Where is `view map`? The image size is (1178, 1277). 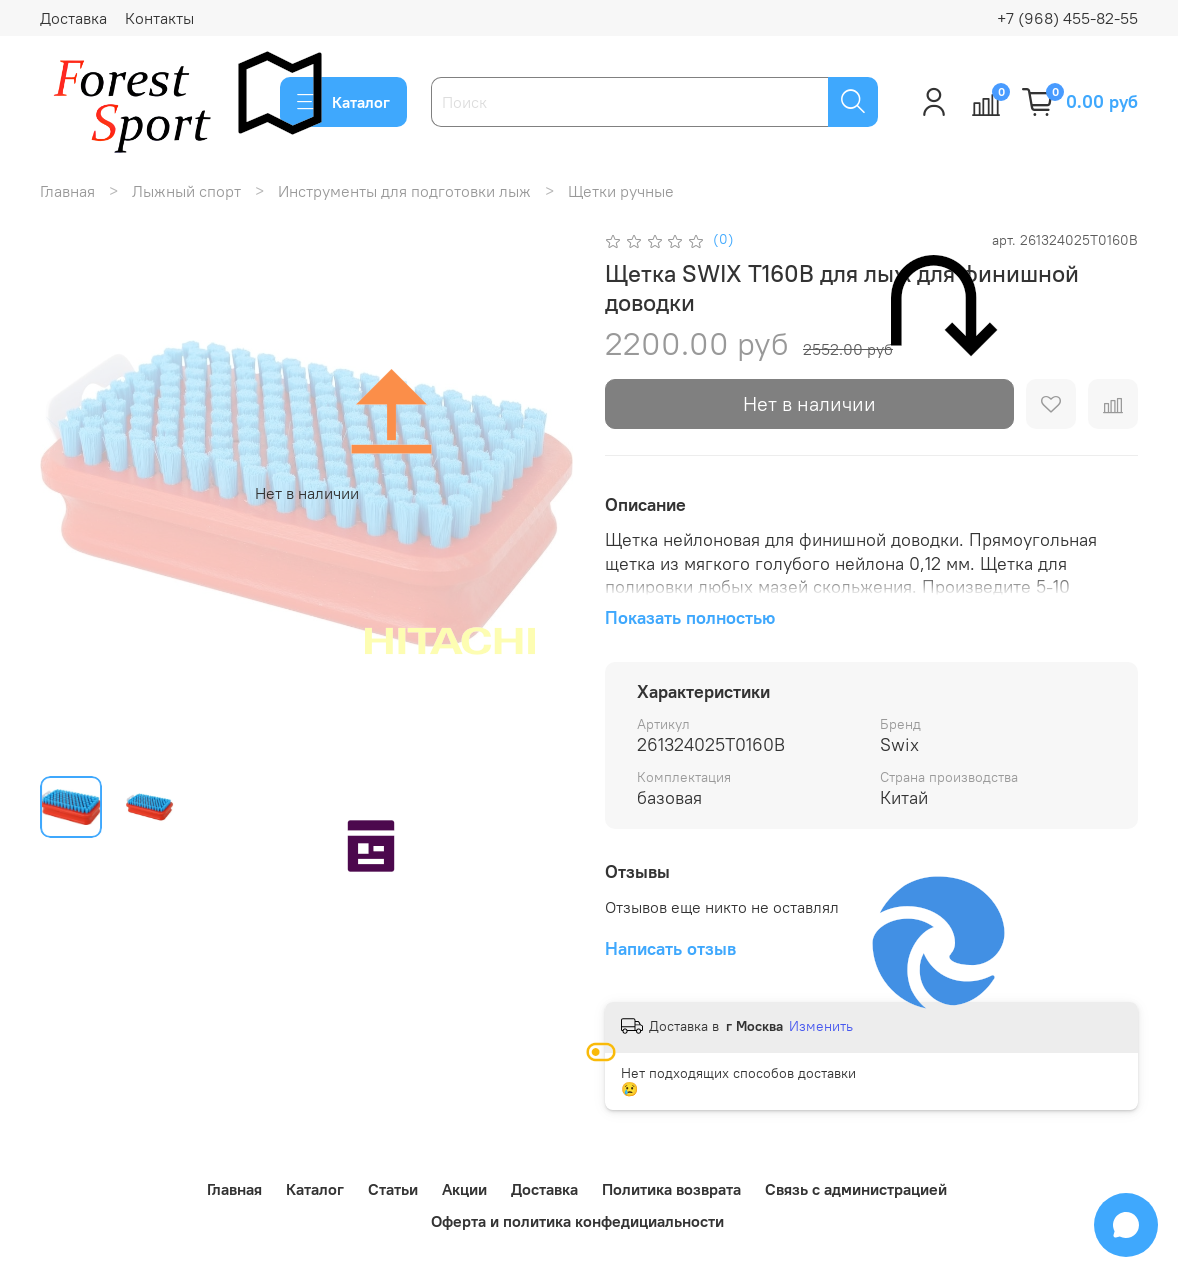
view map is located at coordinates (280, 93).